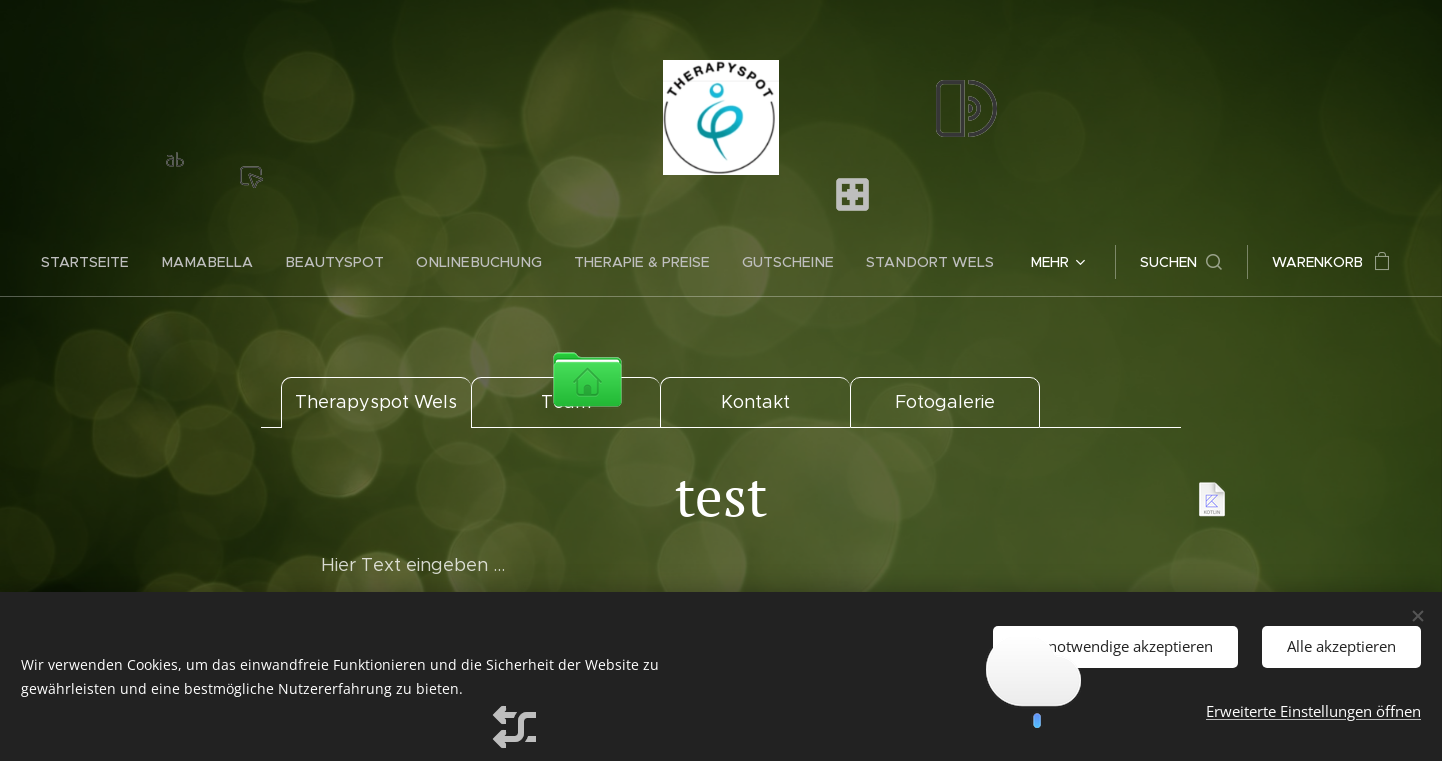 Image resolution: width=1442 pixels, height=761 pixels. What do you see at coordinates (587, 379) in the screenshot?
I see `open your home folder` at bounding box center [587, 379].